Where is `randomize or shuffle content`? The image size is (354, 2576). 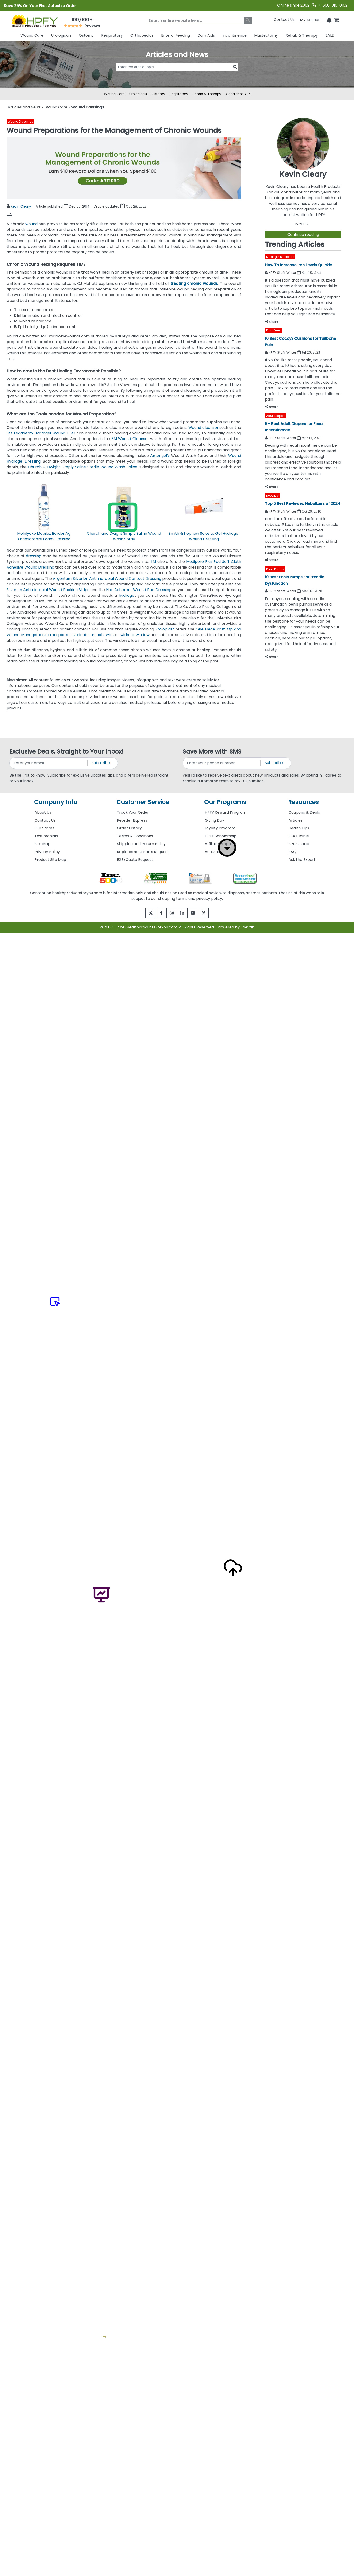 randomize or shuffle content is located at coordinates (123, 517).